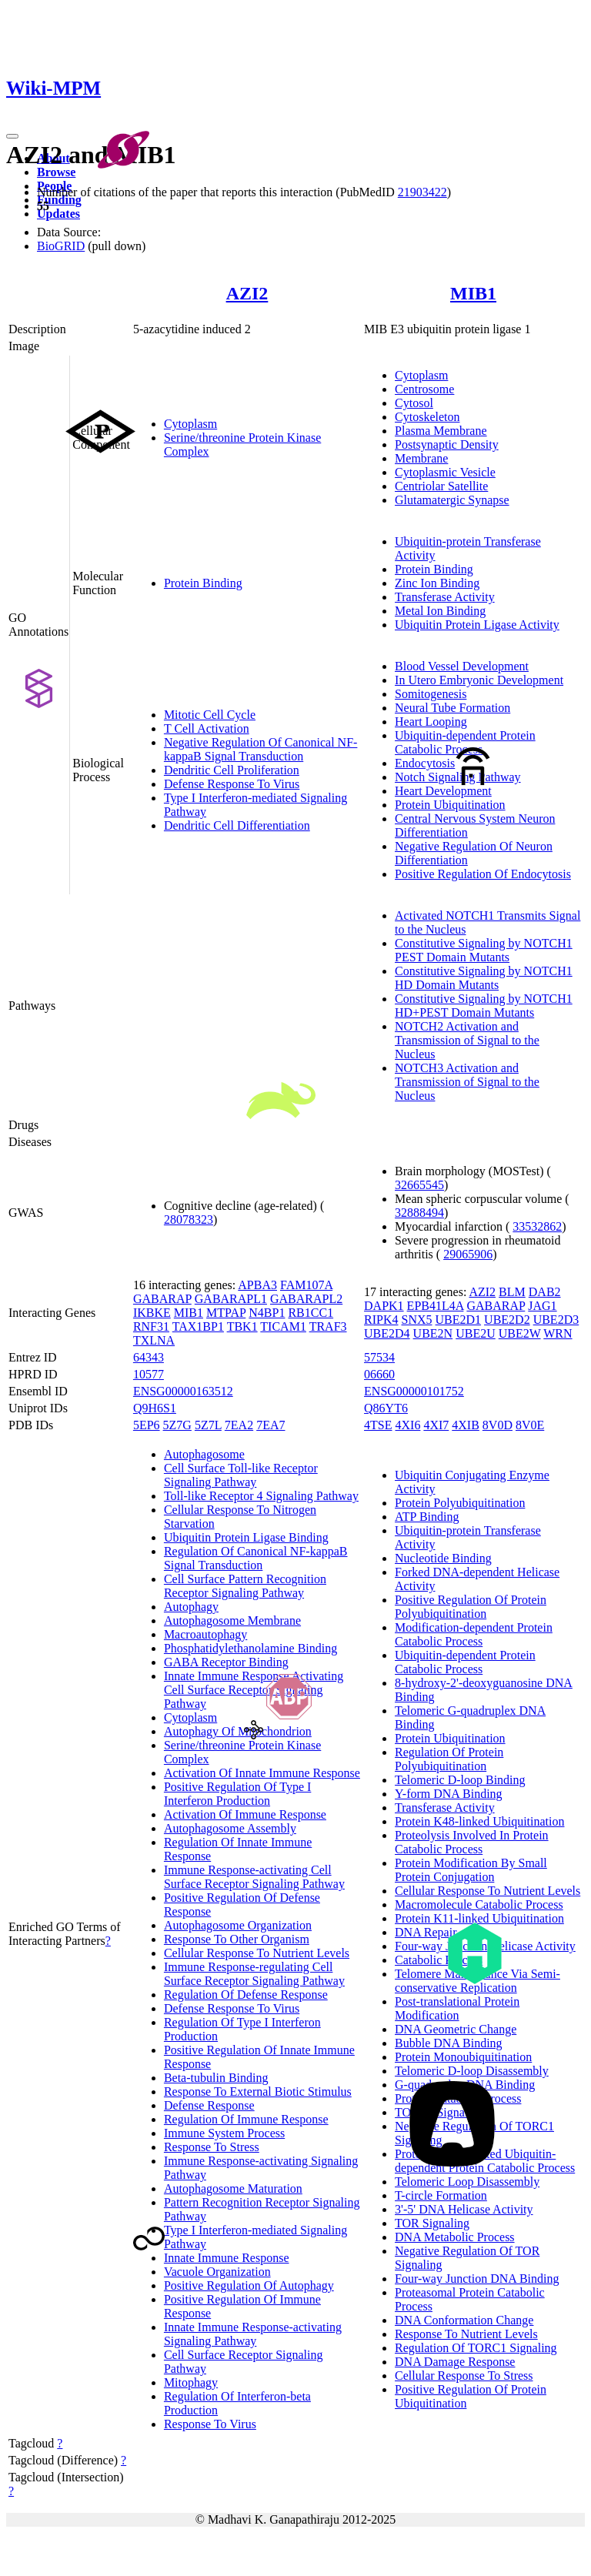 The image size is (591, 2576). What do you see at coordinates (452, 2123) in the screenshot?
I see `open the Aircall app` at bounding box center [452, 2123].